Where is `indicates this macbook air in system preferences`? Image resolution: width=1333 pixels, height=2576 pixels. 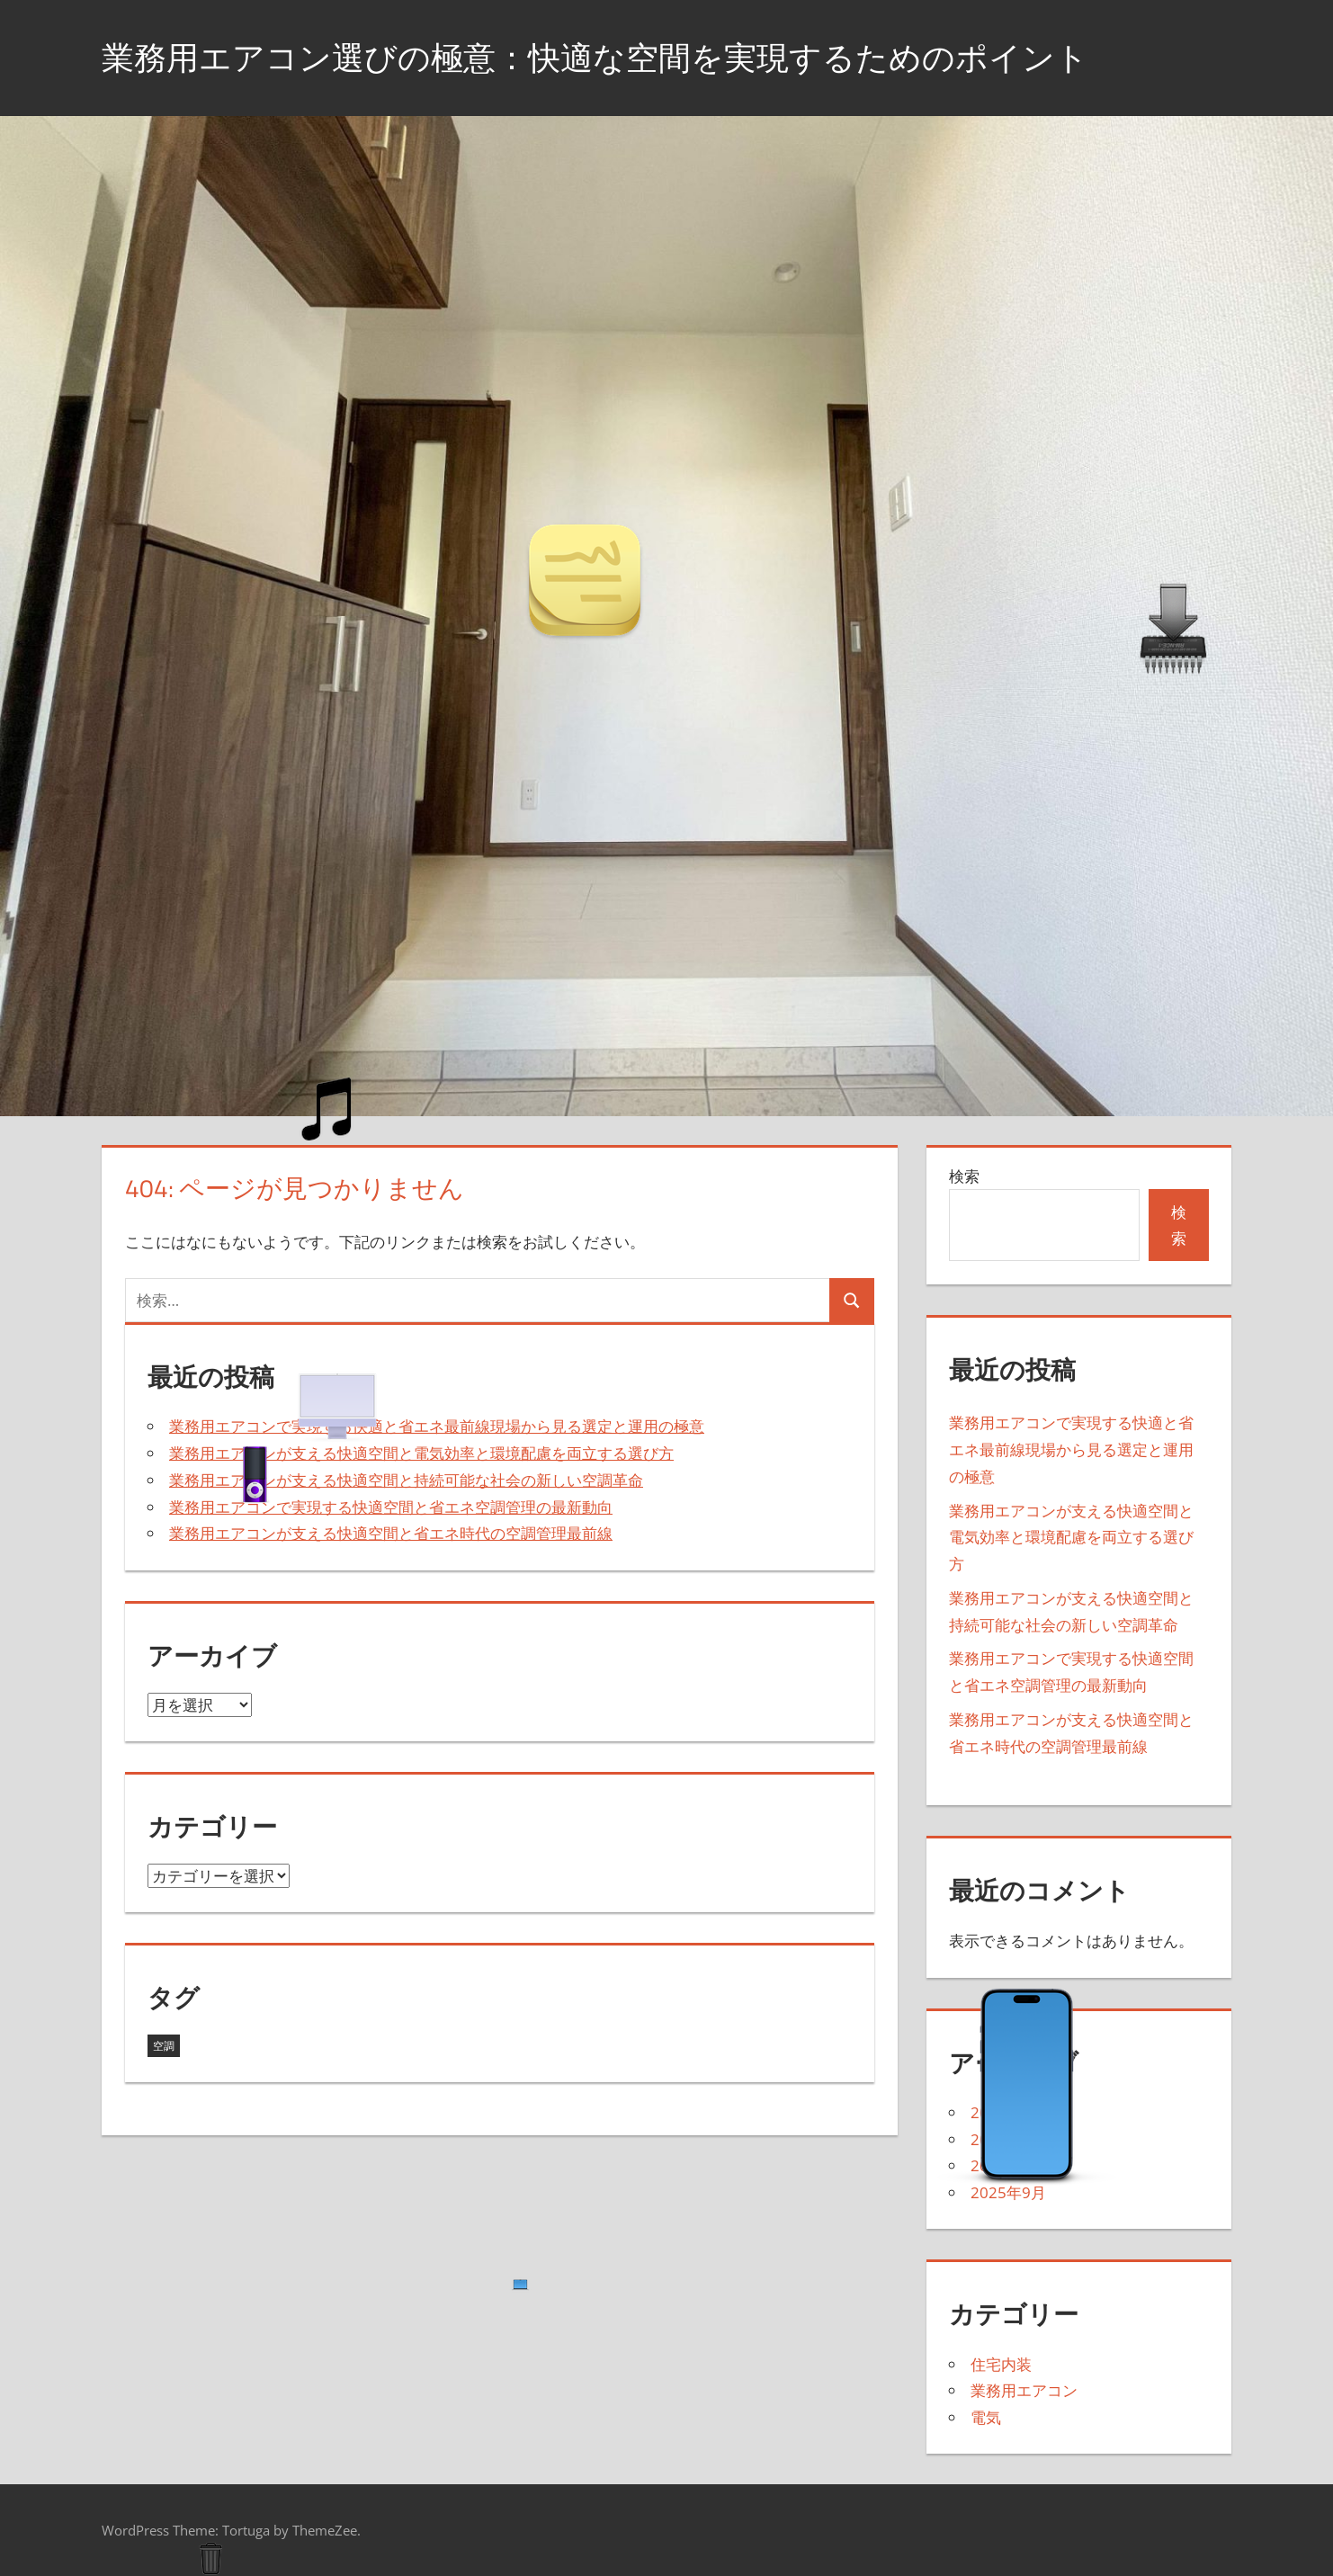 indicates this macbook air in system preferences is located at coordinates (520, 2283).